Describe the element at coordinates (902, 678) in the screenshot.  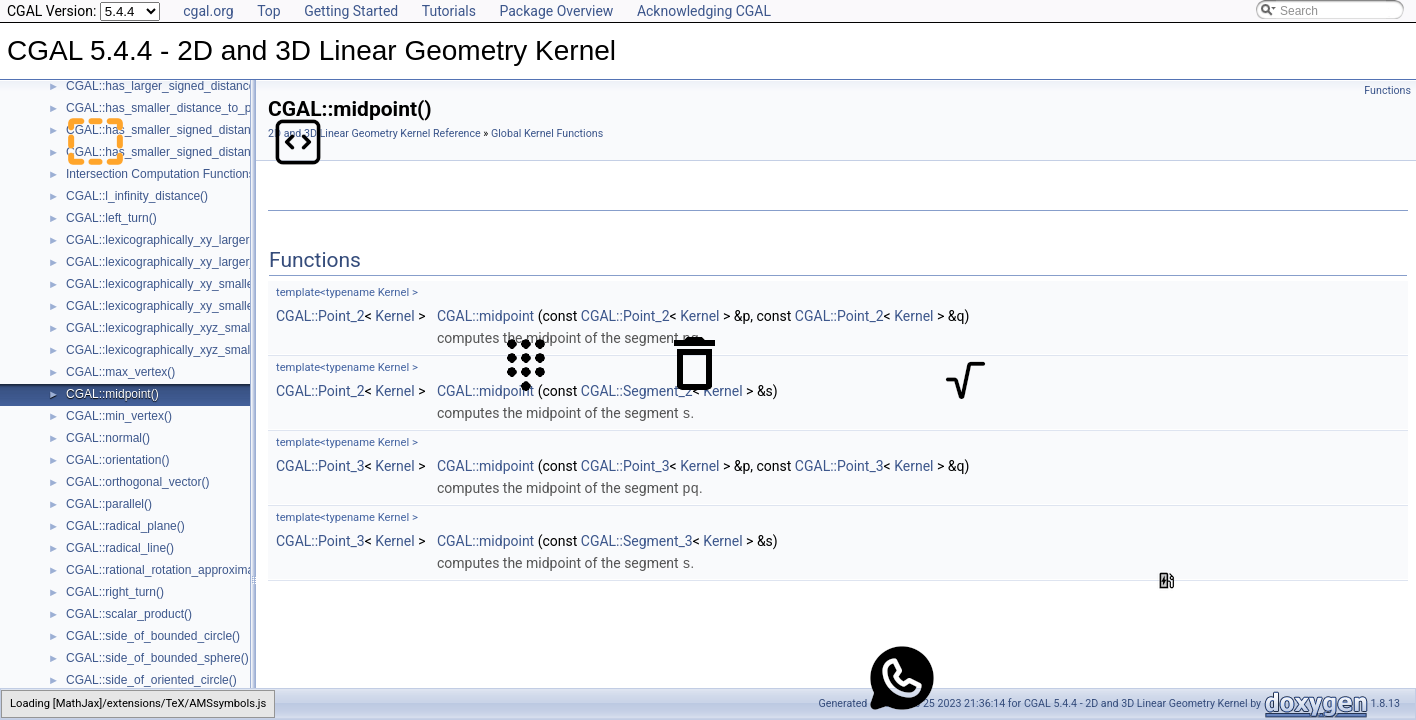
I see `open WhatsApp messaging app` at that location.